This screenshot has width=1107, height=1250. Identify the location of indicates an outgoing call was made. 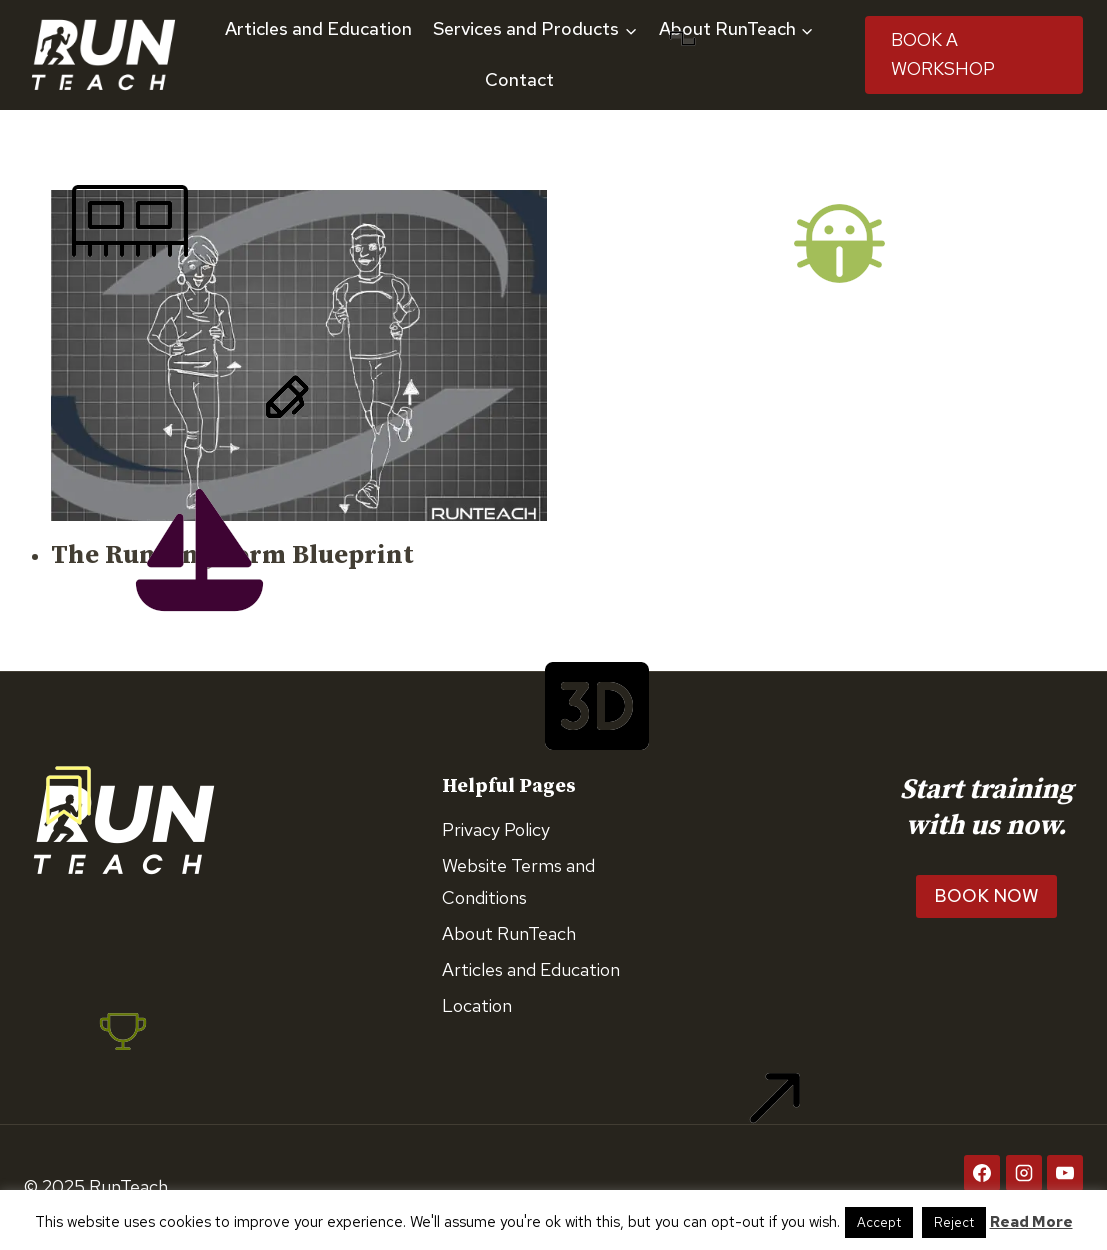
(776, 1097).